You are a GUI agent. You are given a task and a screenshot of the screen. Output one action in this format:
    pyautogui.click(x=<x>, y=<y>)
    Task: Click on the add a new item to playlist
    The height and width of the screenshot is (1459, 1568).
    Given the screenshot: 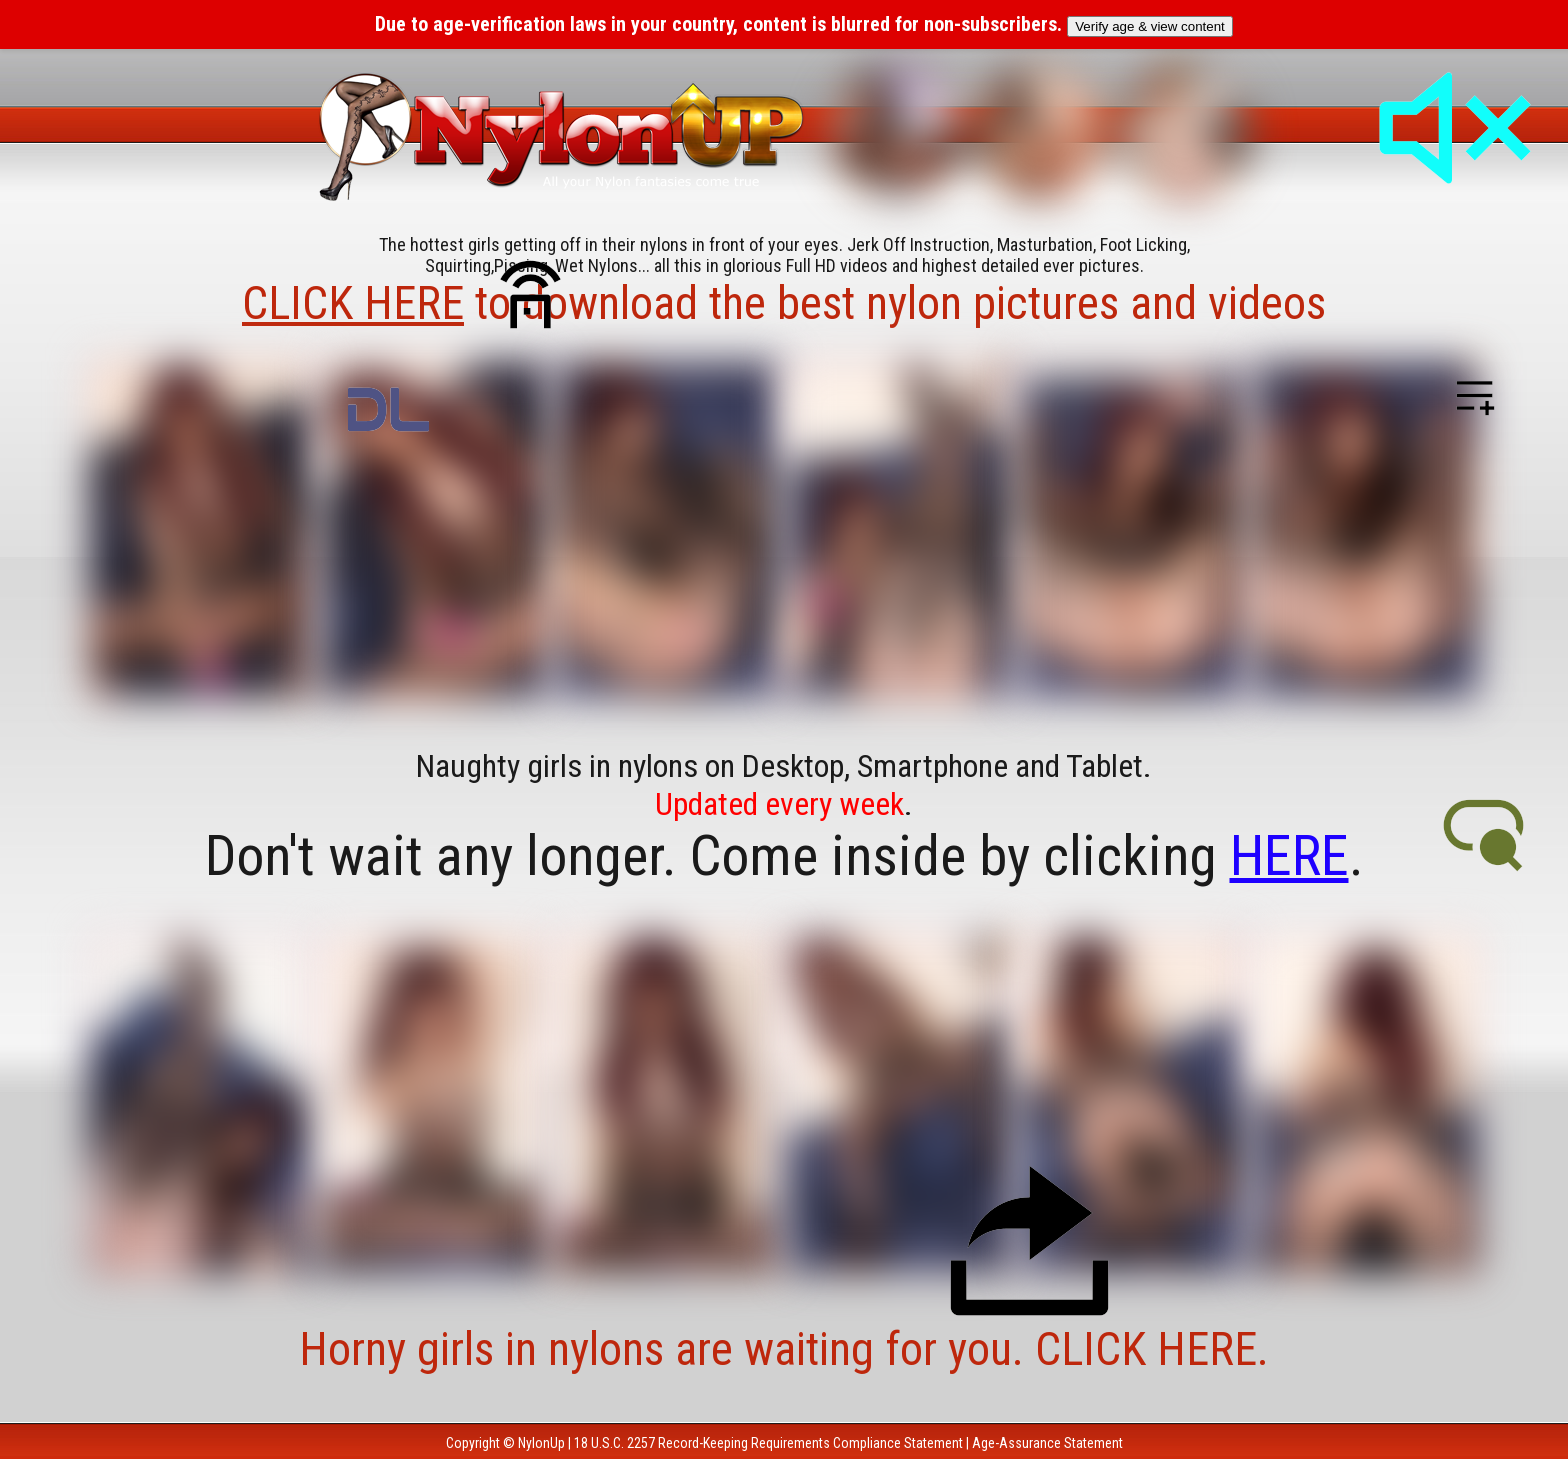 What is the action you would take?
    pyautogui.click(x=1474, y=395)
    